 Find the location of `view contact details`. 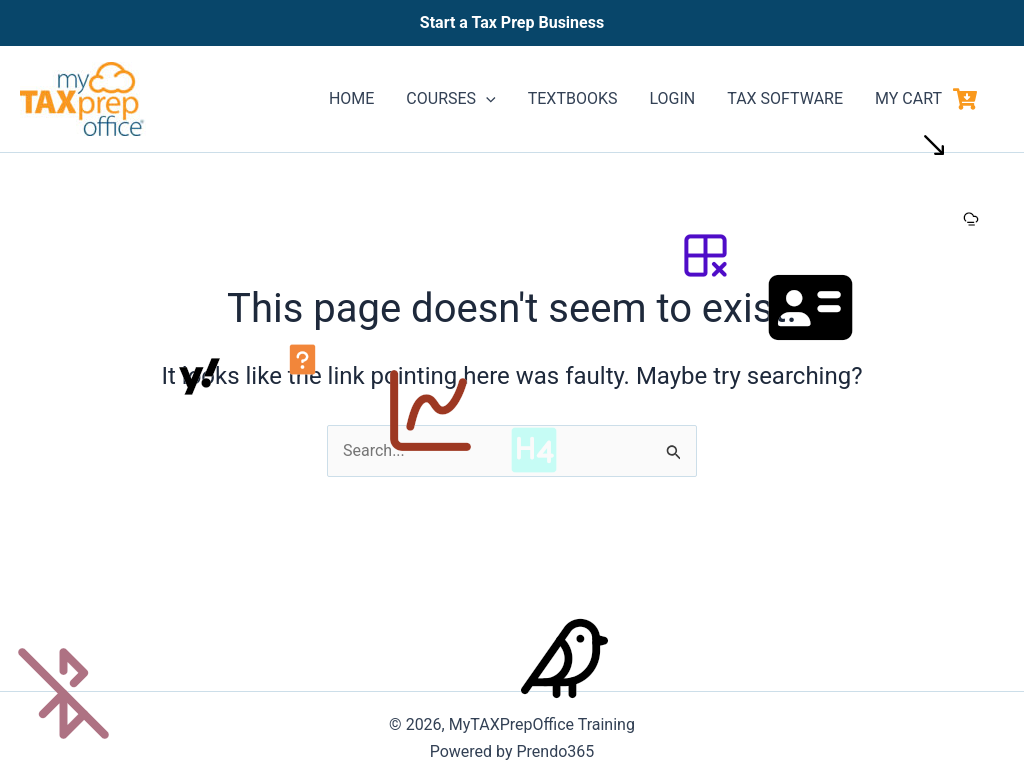

view contact details is located at coordinates (810, 307).